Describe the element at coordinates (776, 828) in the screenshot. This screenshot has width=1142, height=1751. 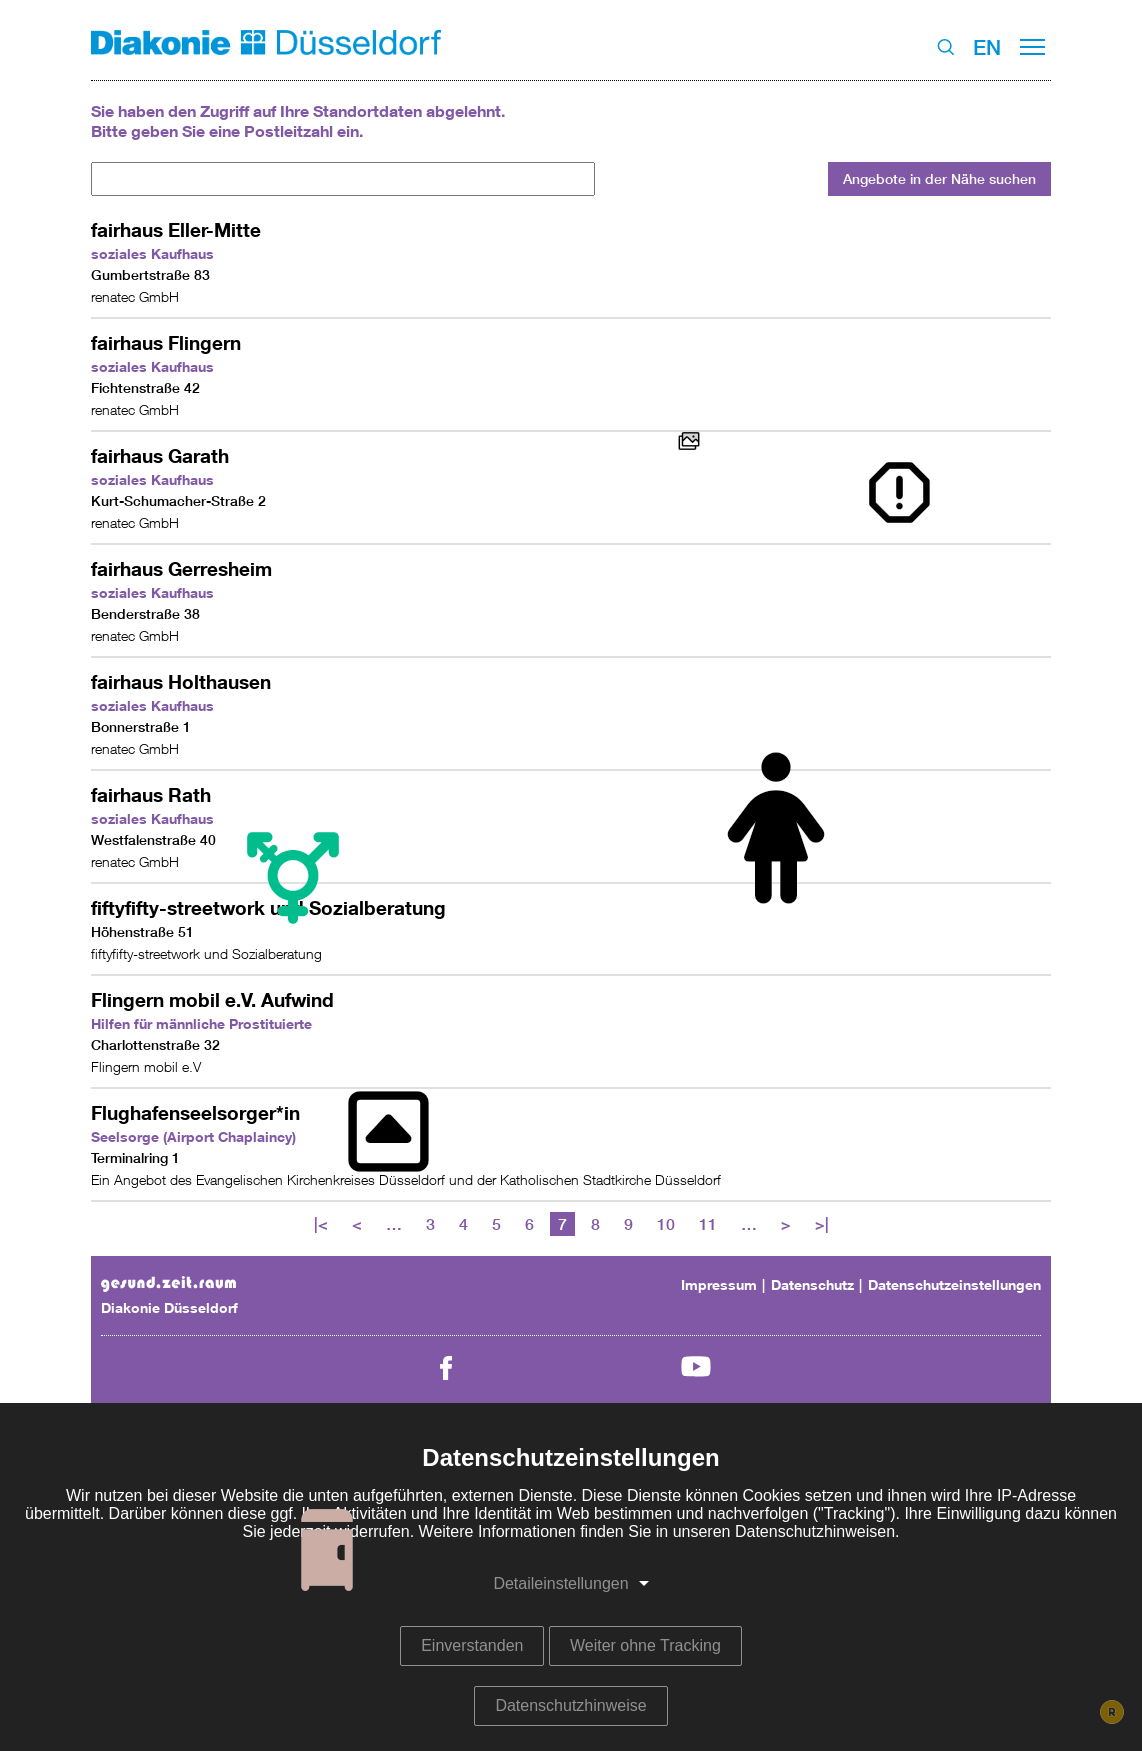
I see `indicates female or women's restroom` at that location.